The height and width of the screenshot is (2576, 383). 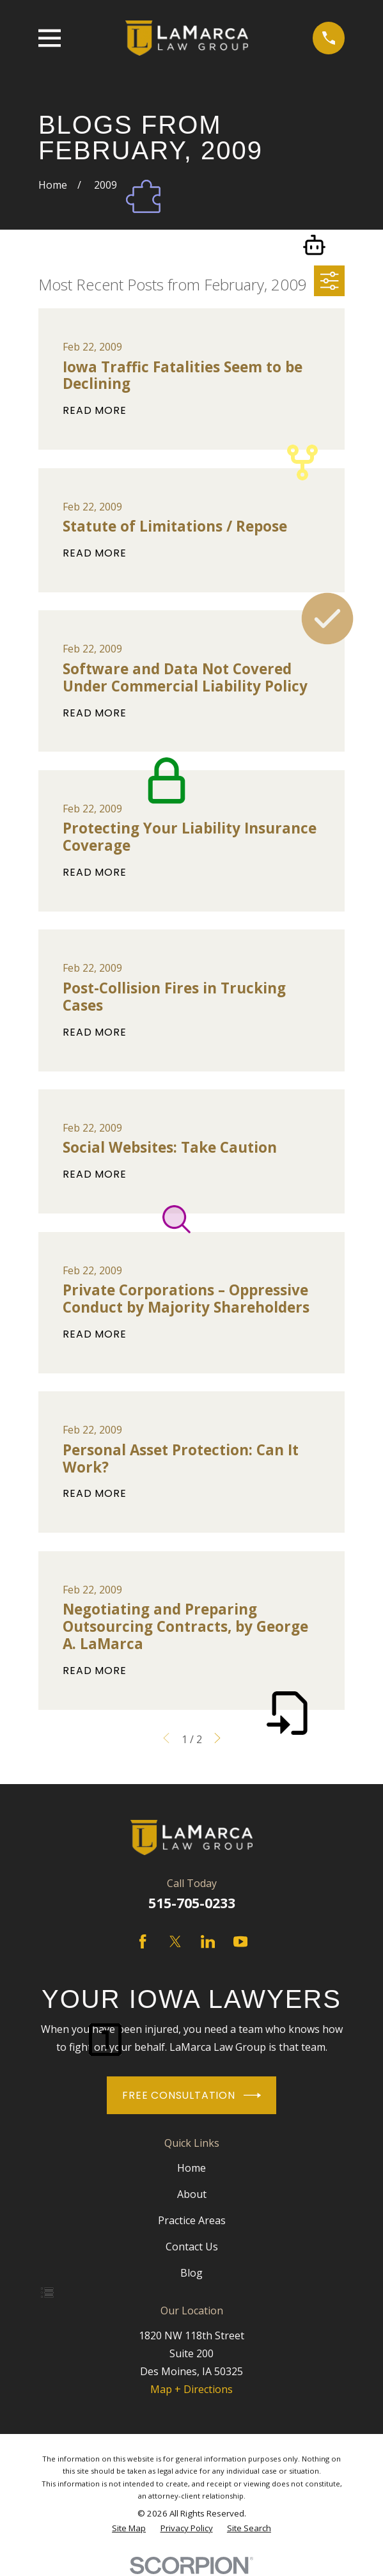 What do you see at coordinates (176, 1219) in the screenshot?
I see `search for content or items` at bounding box center [176, 1219].